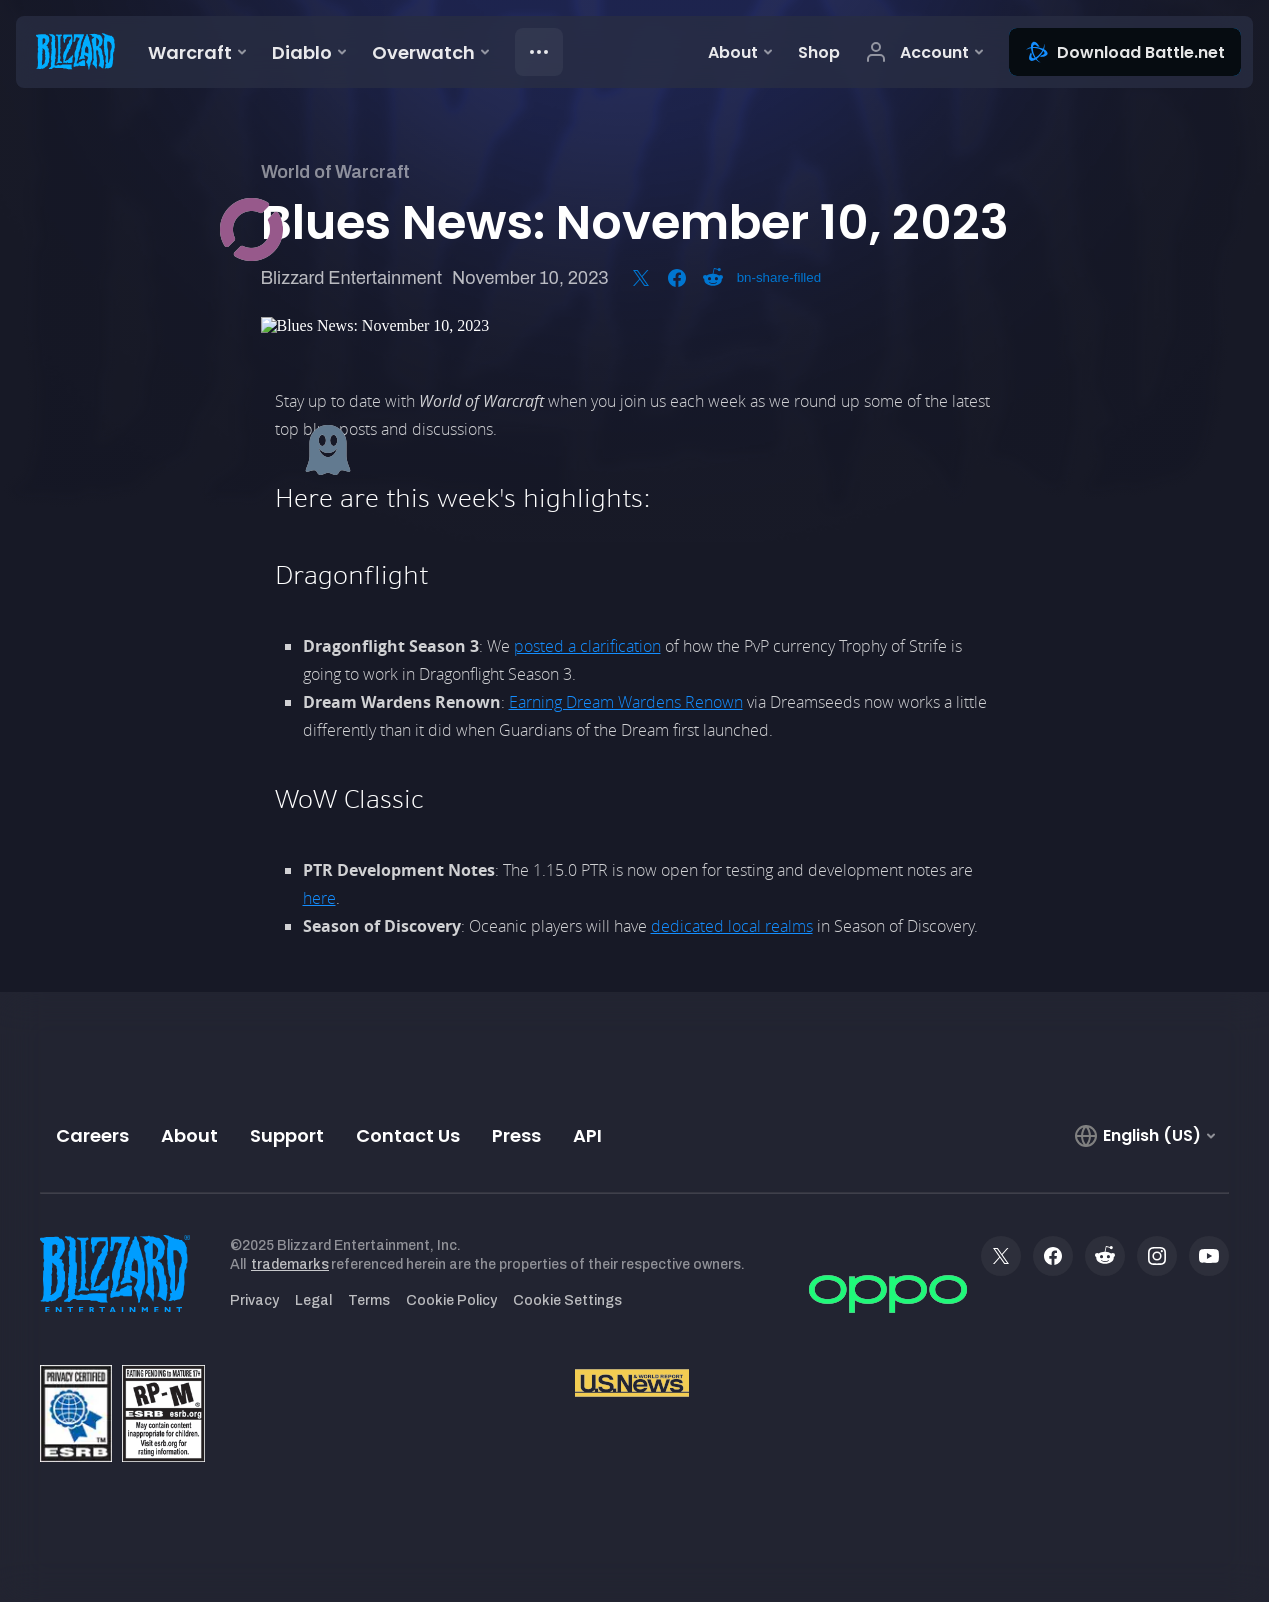  What do you see at coordinates (251, 229) in the screenshot?
I see `open rustdesk remote desktop application` at bounding box center [251, 229].